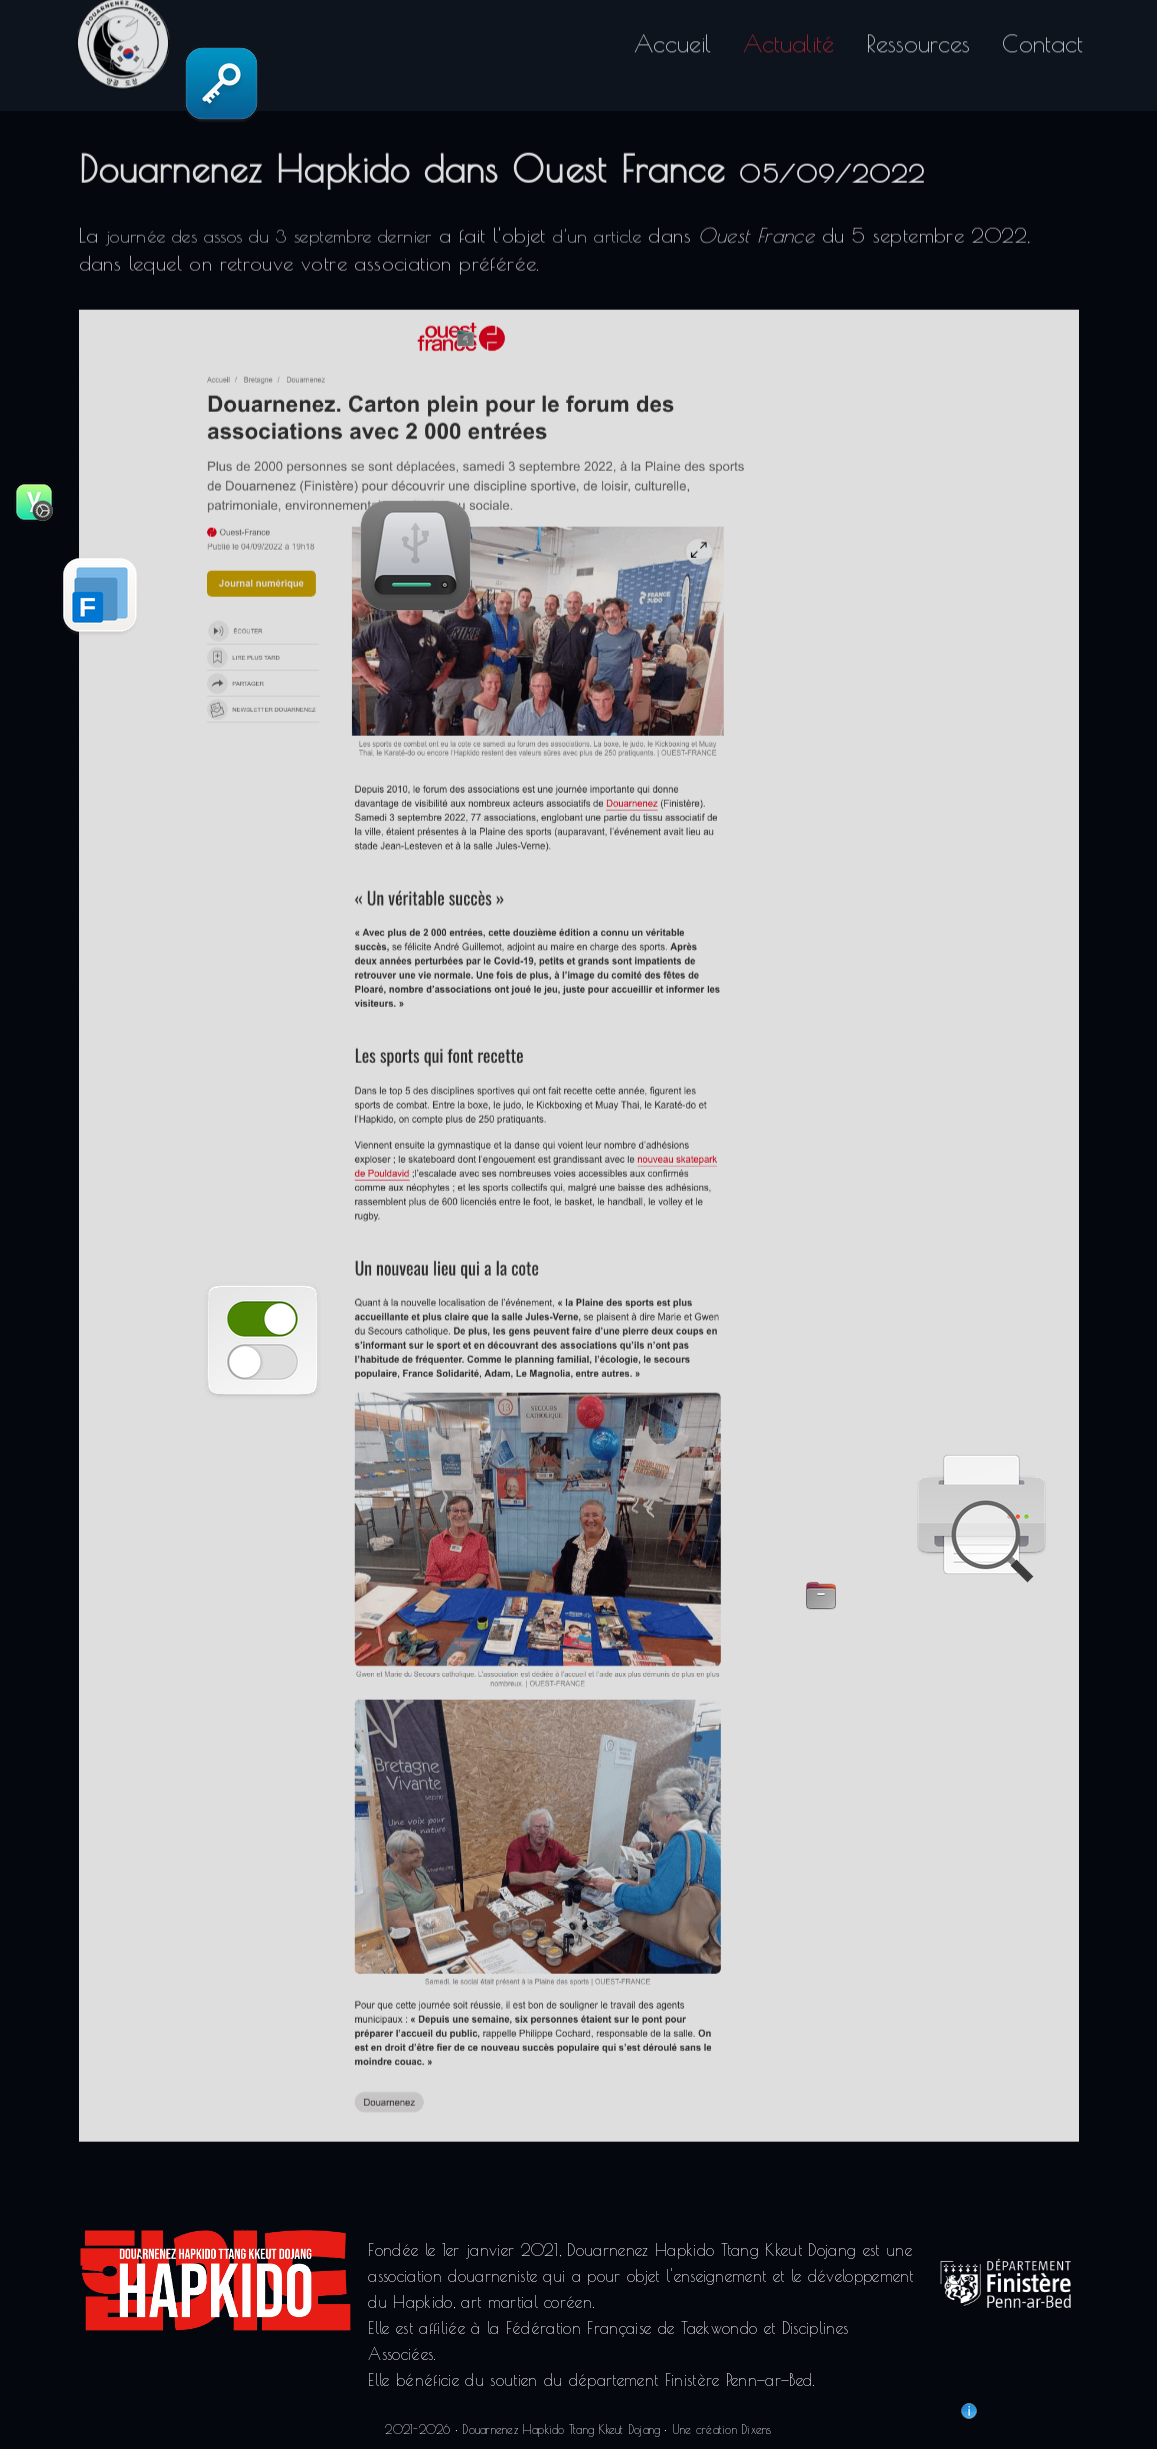 The width and height of the screenshot is (1157, 2449). What do you see at coordinates (34, 502) in the screenshot?
I see `open yubikey personalization settings` at bounding box center [34, 502].